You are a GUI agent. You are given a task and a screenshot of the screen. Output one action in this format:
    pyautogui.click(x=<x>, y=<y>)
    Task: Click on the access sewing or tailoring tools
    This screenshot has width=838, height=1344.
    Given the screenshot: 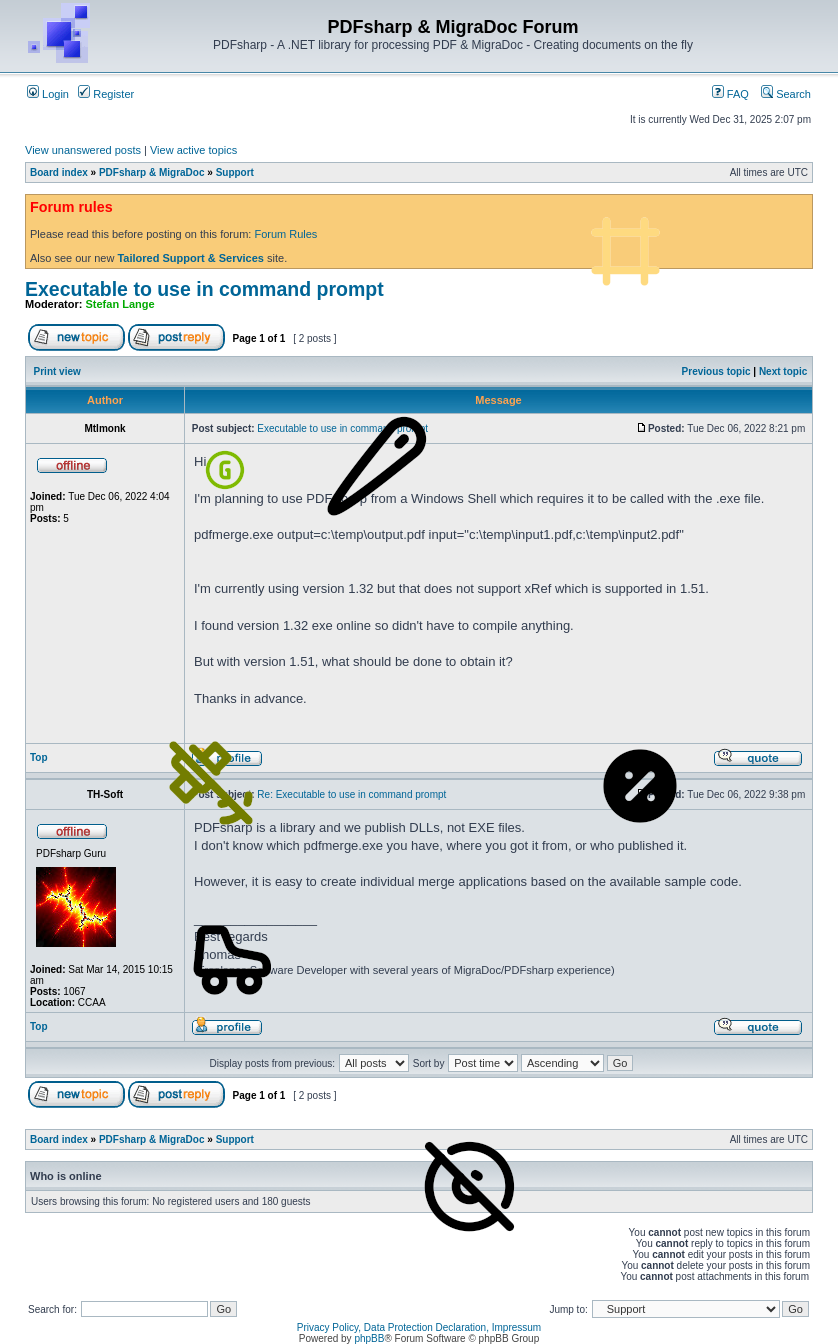 What is the action you would take?
    pyautogui.click(x=377, y=466)
    